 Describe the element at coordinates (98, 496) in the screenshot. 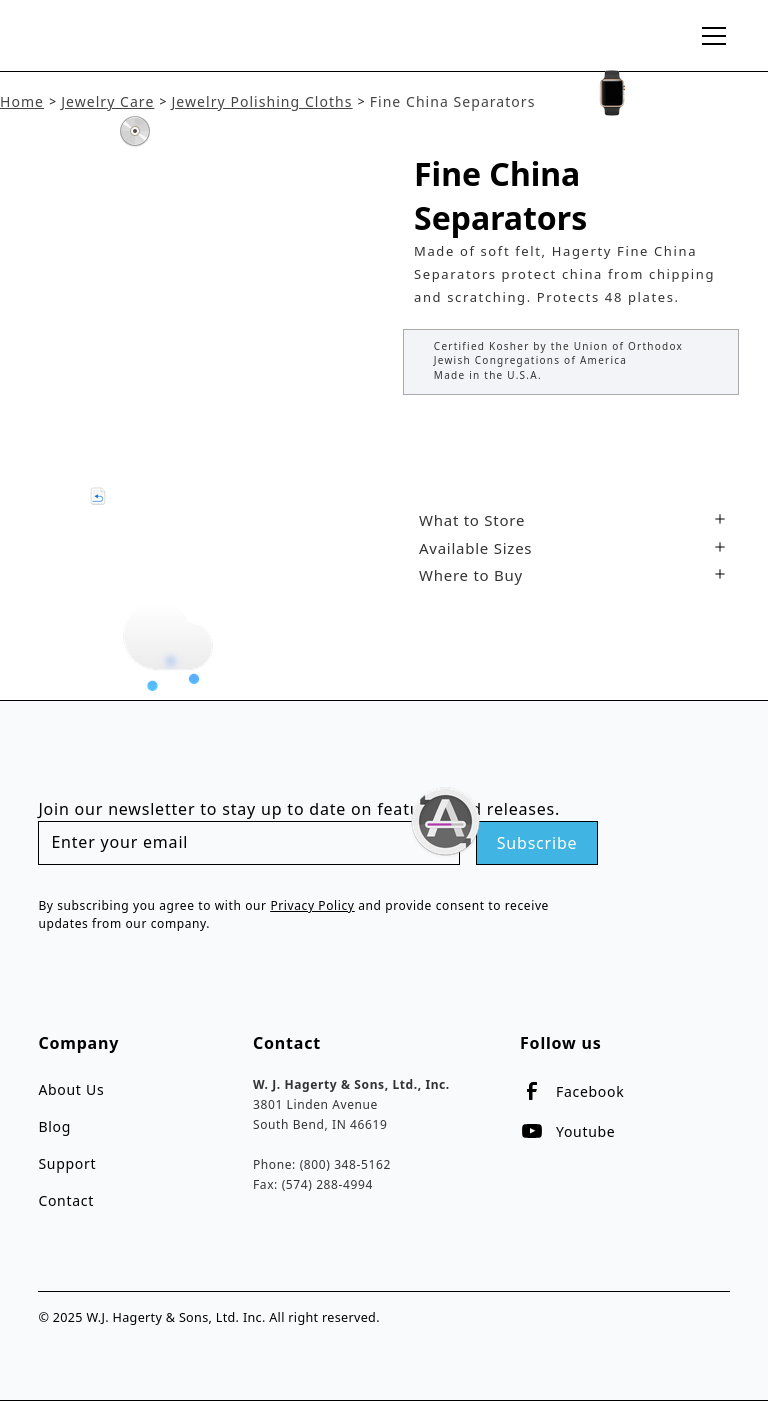

I see `revert document to previous version` at that location.